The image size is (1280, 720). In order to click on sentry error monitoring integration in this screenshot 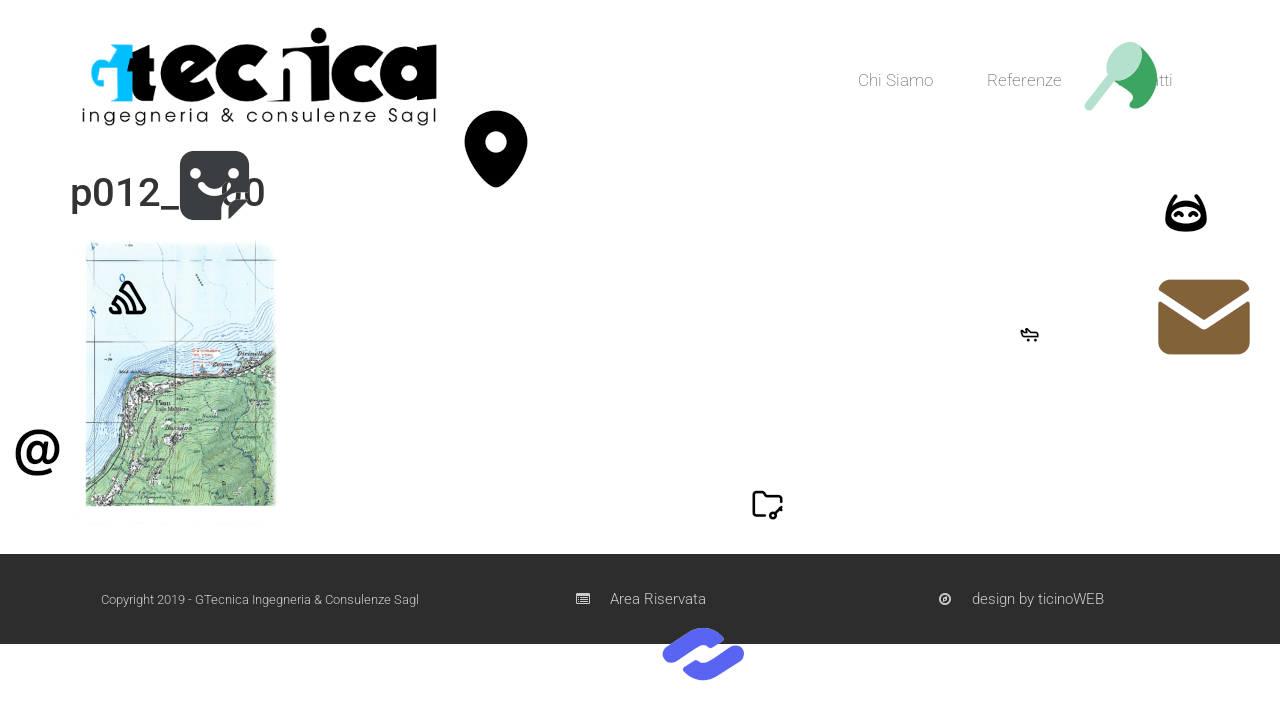, I will do `click(127, 297)`.